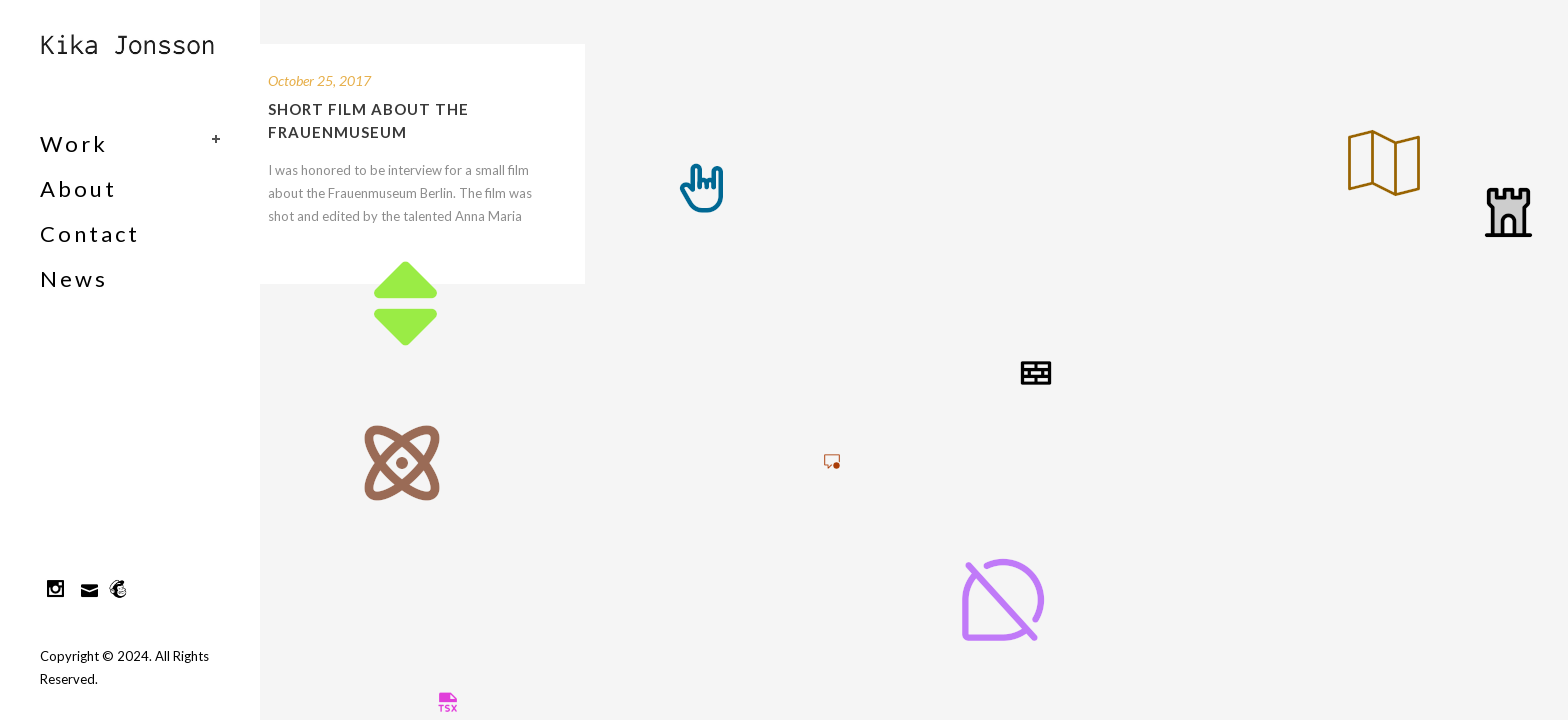  Describe the element at coordinates (1001, 601) in the screenshot. I see `mute or disable chat notifications` at that location.